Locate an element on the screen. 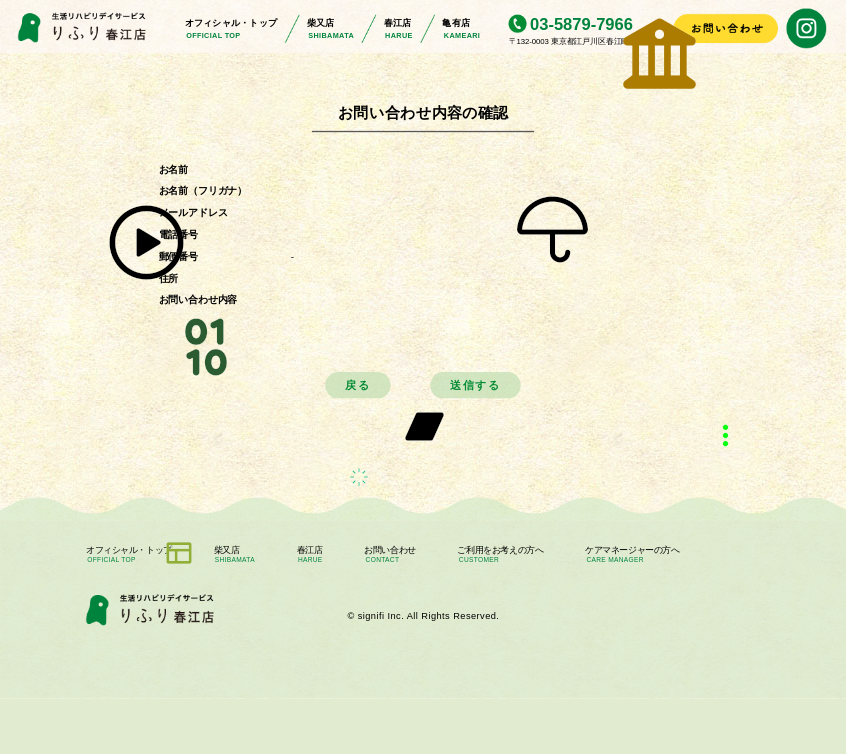  access weather protection or rain information is located at coordinates (552, 229).